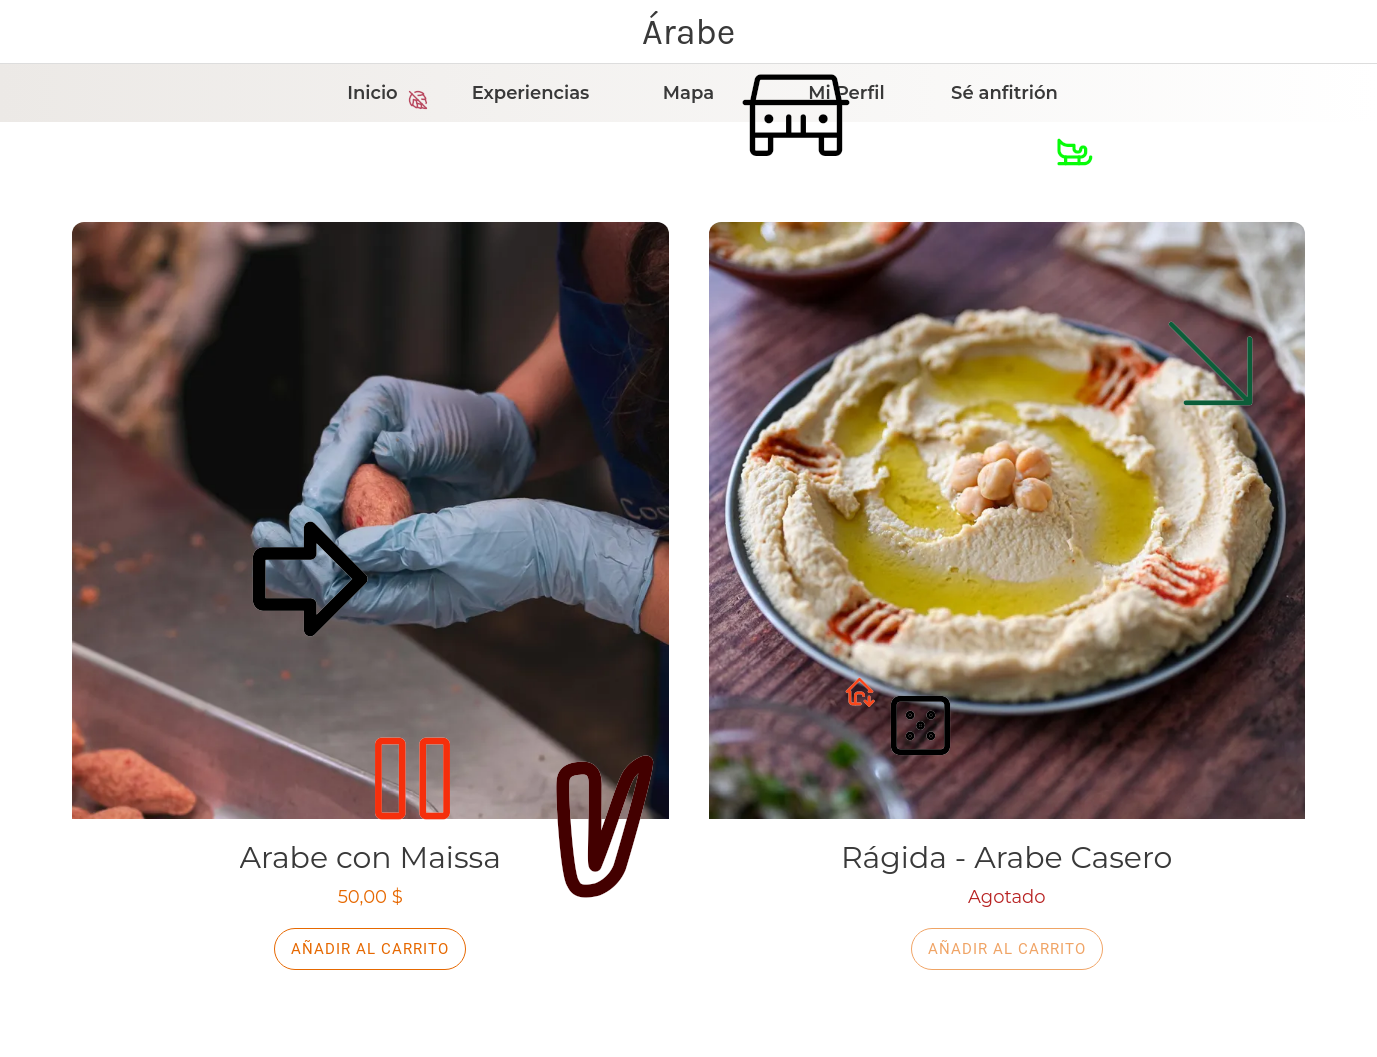 This screenshot has width=1377, height=1057. Describe the element at coordinates (418, 100) in the screenshot. I see `disable hop or jump animation` at that location.